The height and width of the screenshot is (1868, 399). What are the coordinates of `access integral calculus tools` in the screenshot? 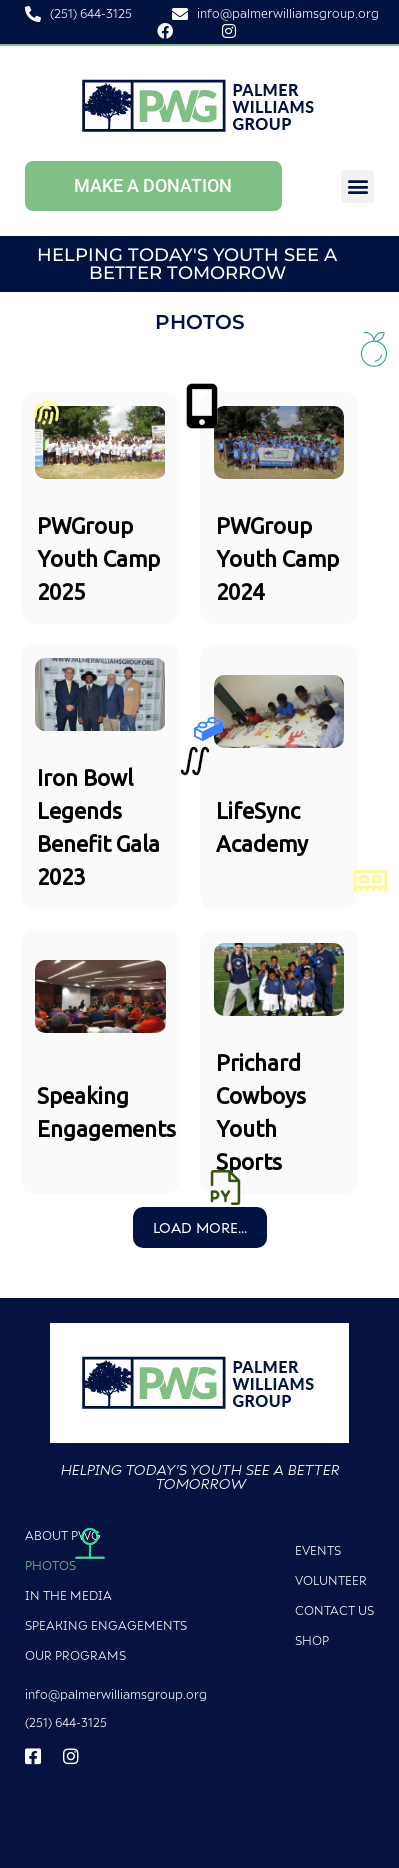 It's located at (195, 761).